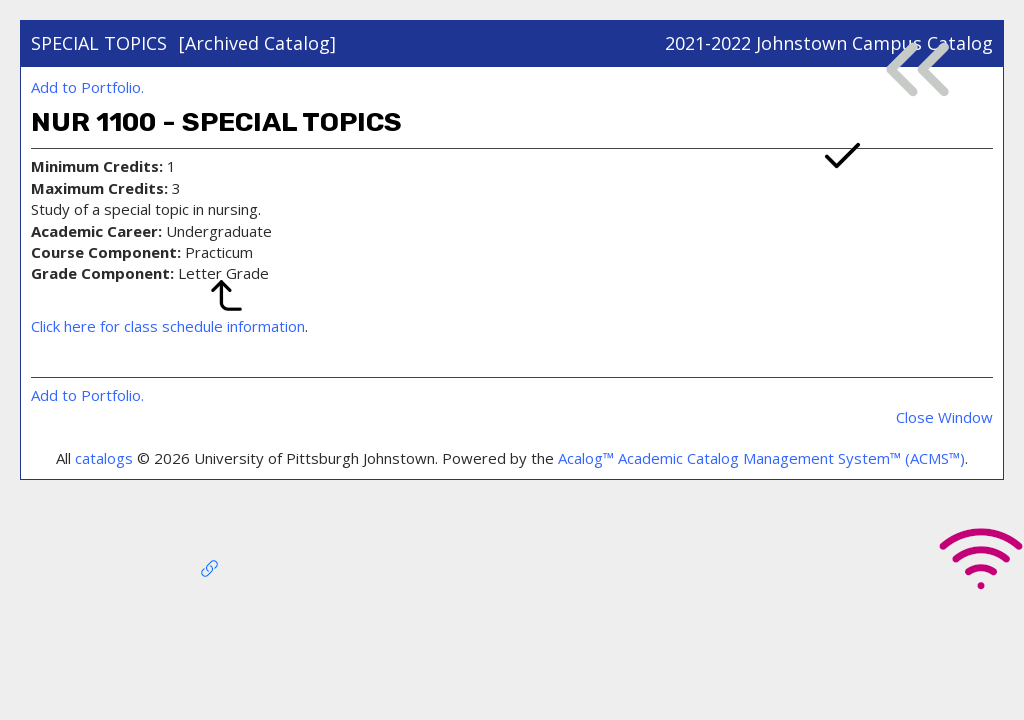 The width and height of the screenshot is (1024, 720). Describe the element at coordinates (226, 295) in the screenshot. I see `go back and up in navigation` at that location.